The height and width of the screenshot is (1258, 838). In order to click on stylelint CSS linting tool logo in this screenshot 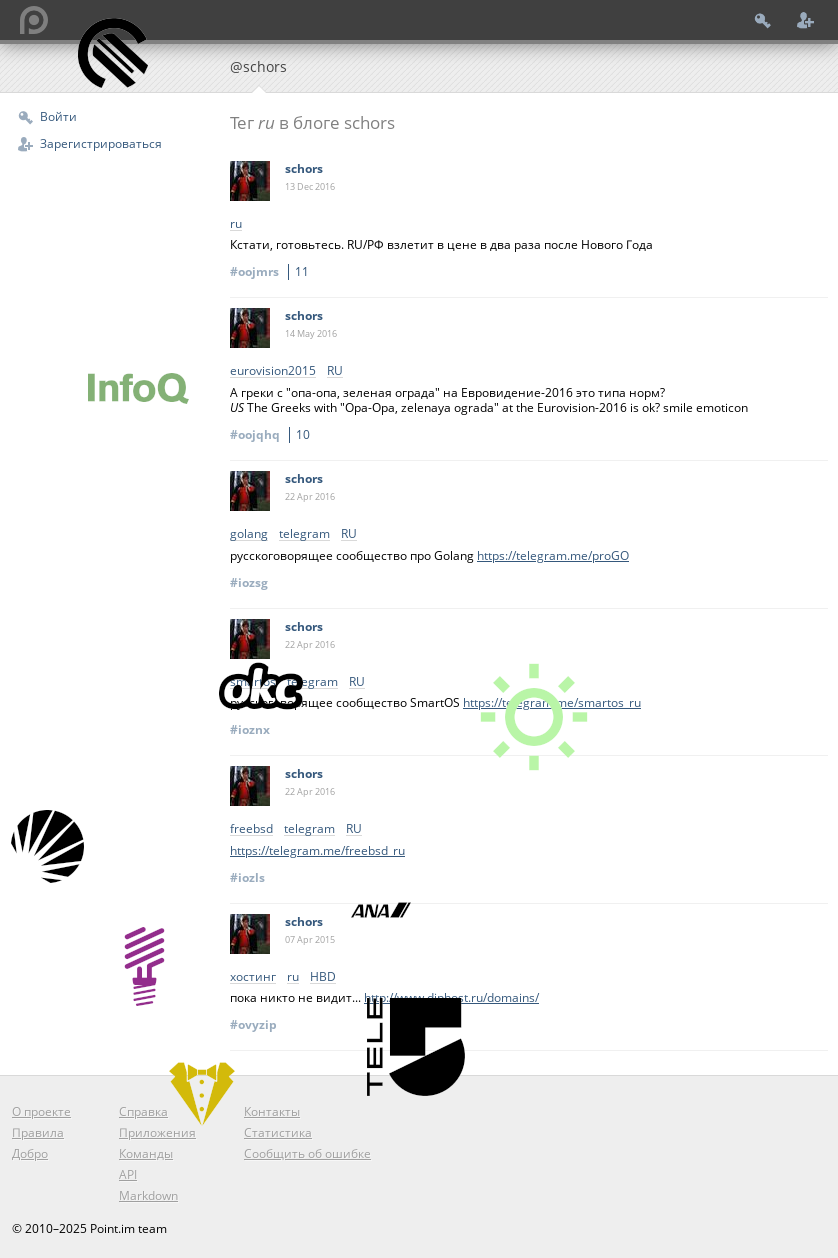, I will do `click(202, 1094)`.